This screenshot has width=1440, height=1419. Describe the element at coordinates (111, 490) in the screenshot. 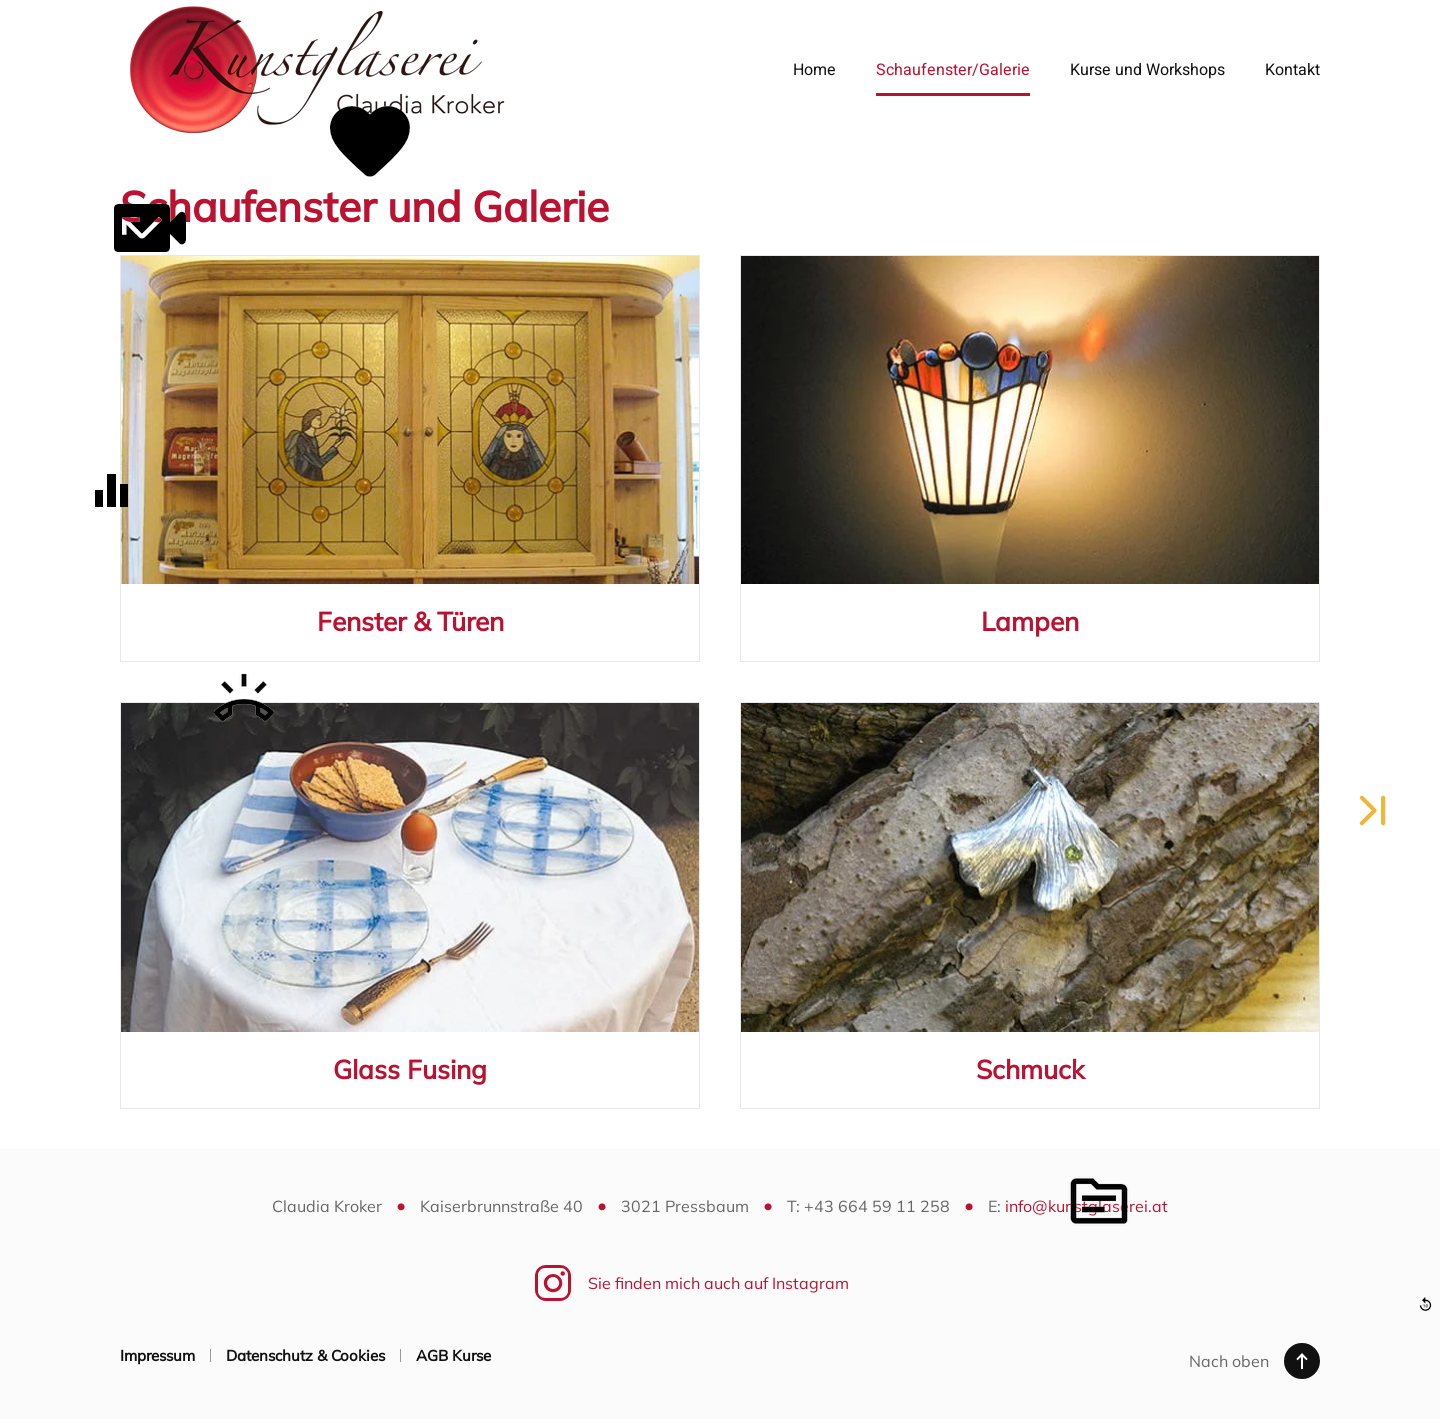

I see `adjust audio equalizer settings` at that location.